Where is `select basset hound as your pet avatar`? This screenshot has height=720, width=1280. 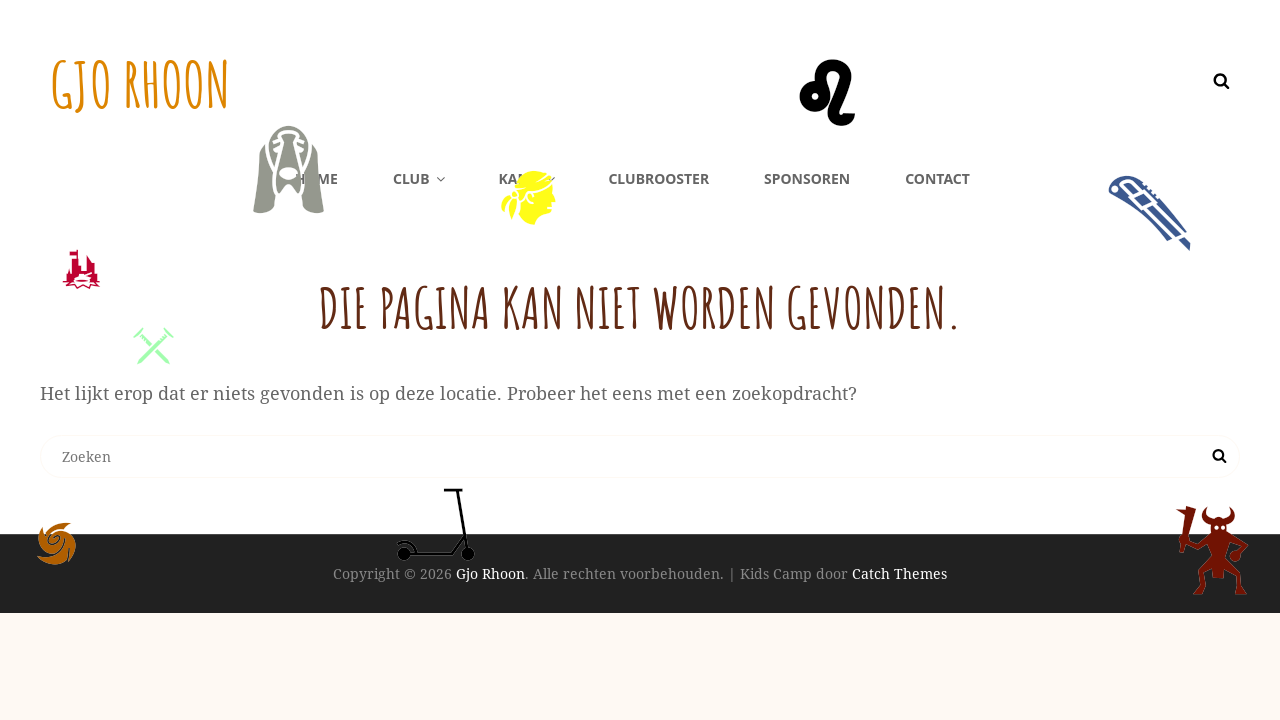 select basset hound as your pet avatar is located at coordinates (288, 169).